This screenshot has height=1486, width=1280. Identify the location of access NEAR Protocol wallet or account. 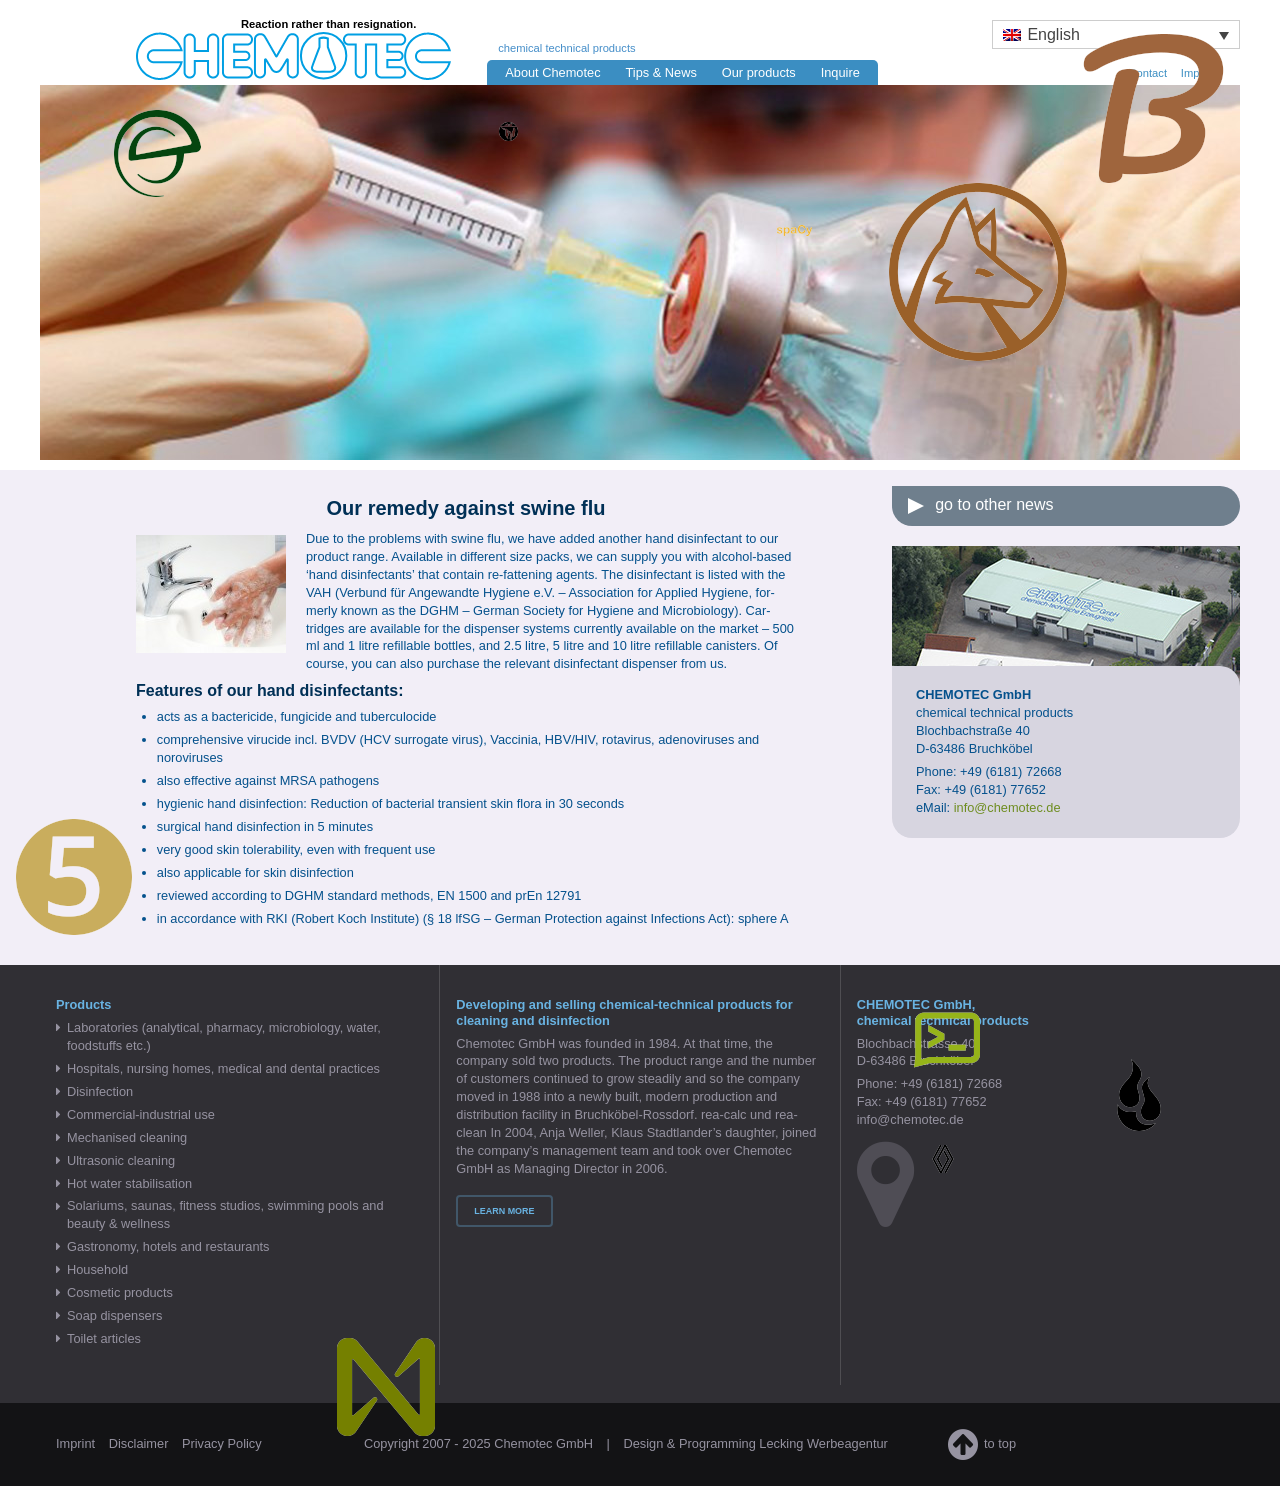
(386, 1387).